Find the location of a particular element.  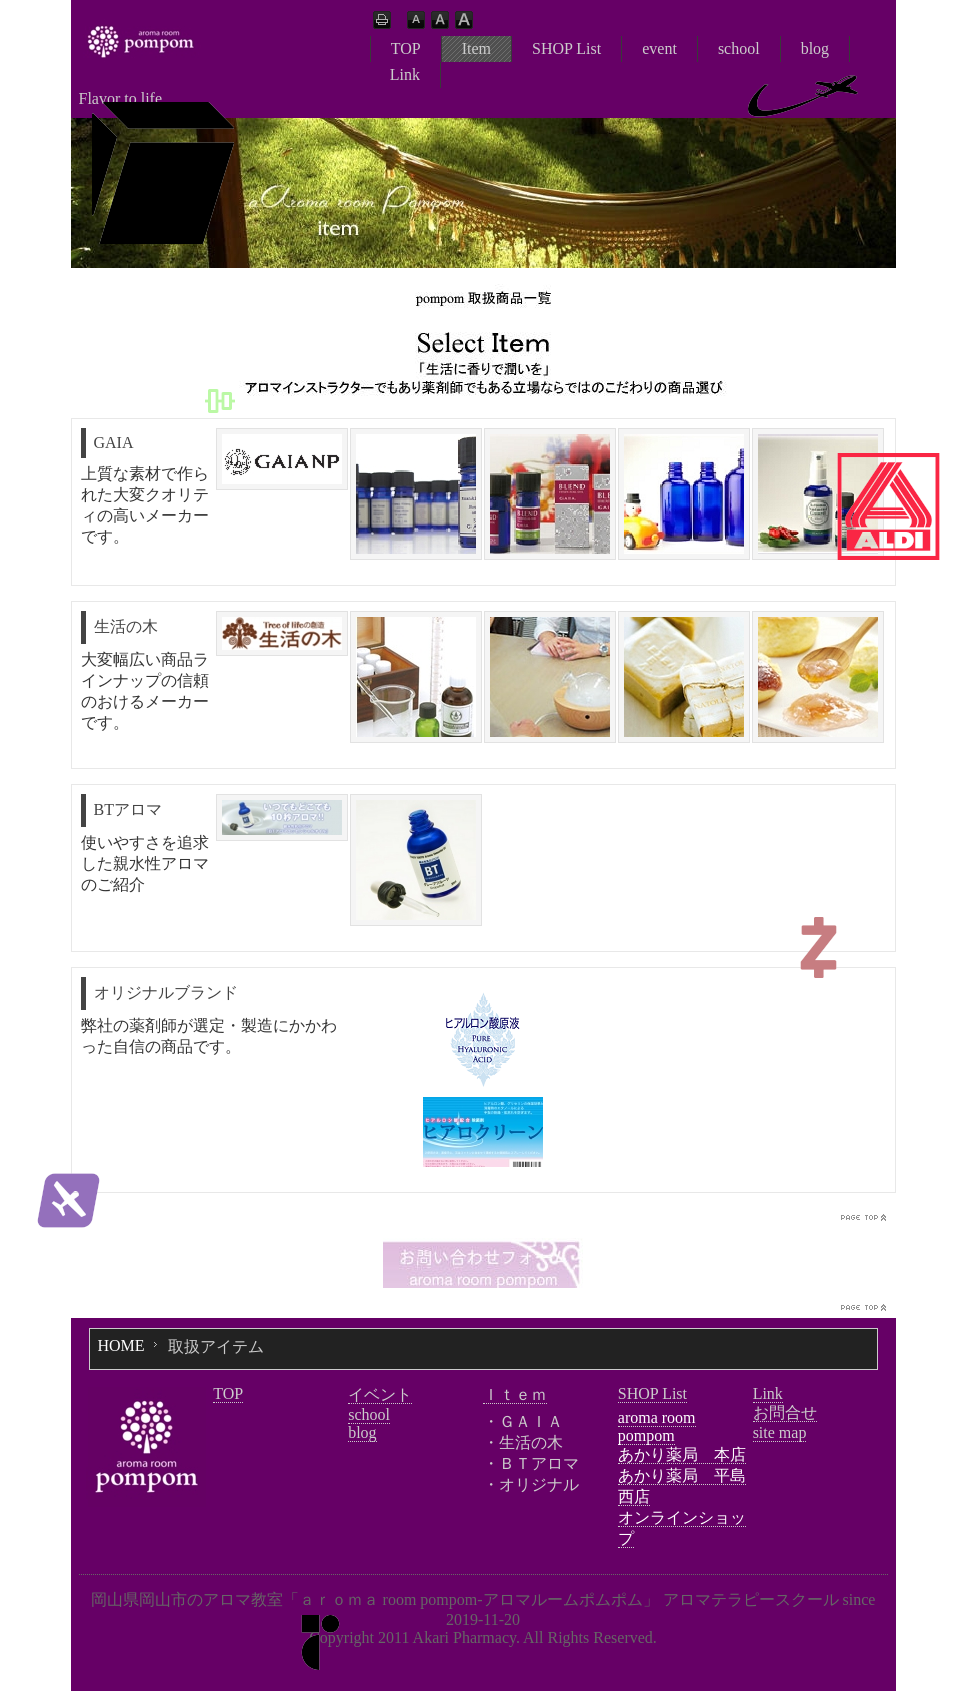

send money with zelle is located at coordinates (818, 947).